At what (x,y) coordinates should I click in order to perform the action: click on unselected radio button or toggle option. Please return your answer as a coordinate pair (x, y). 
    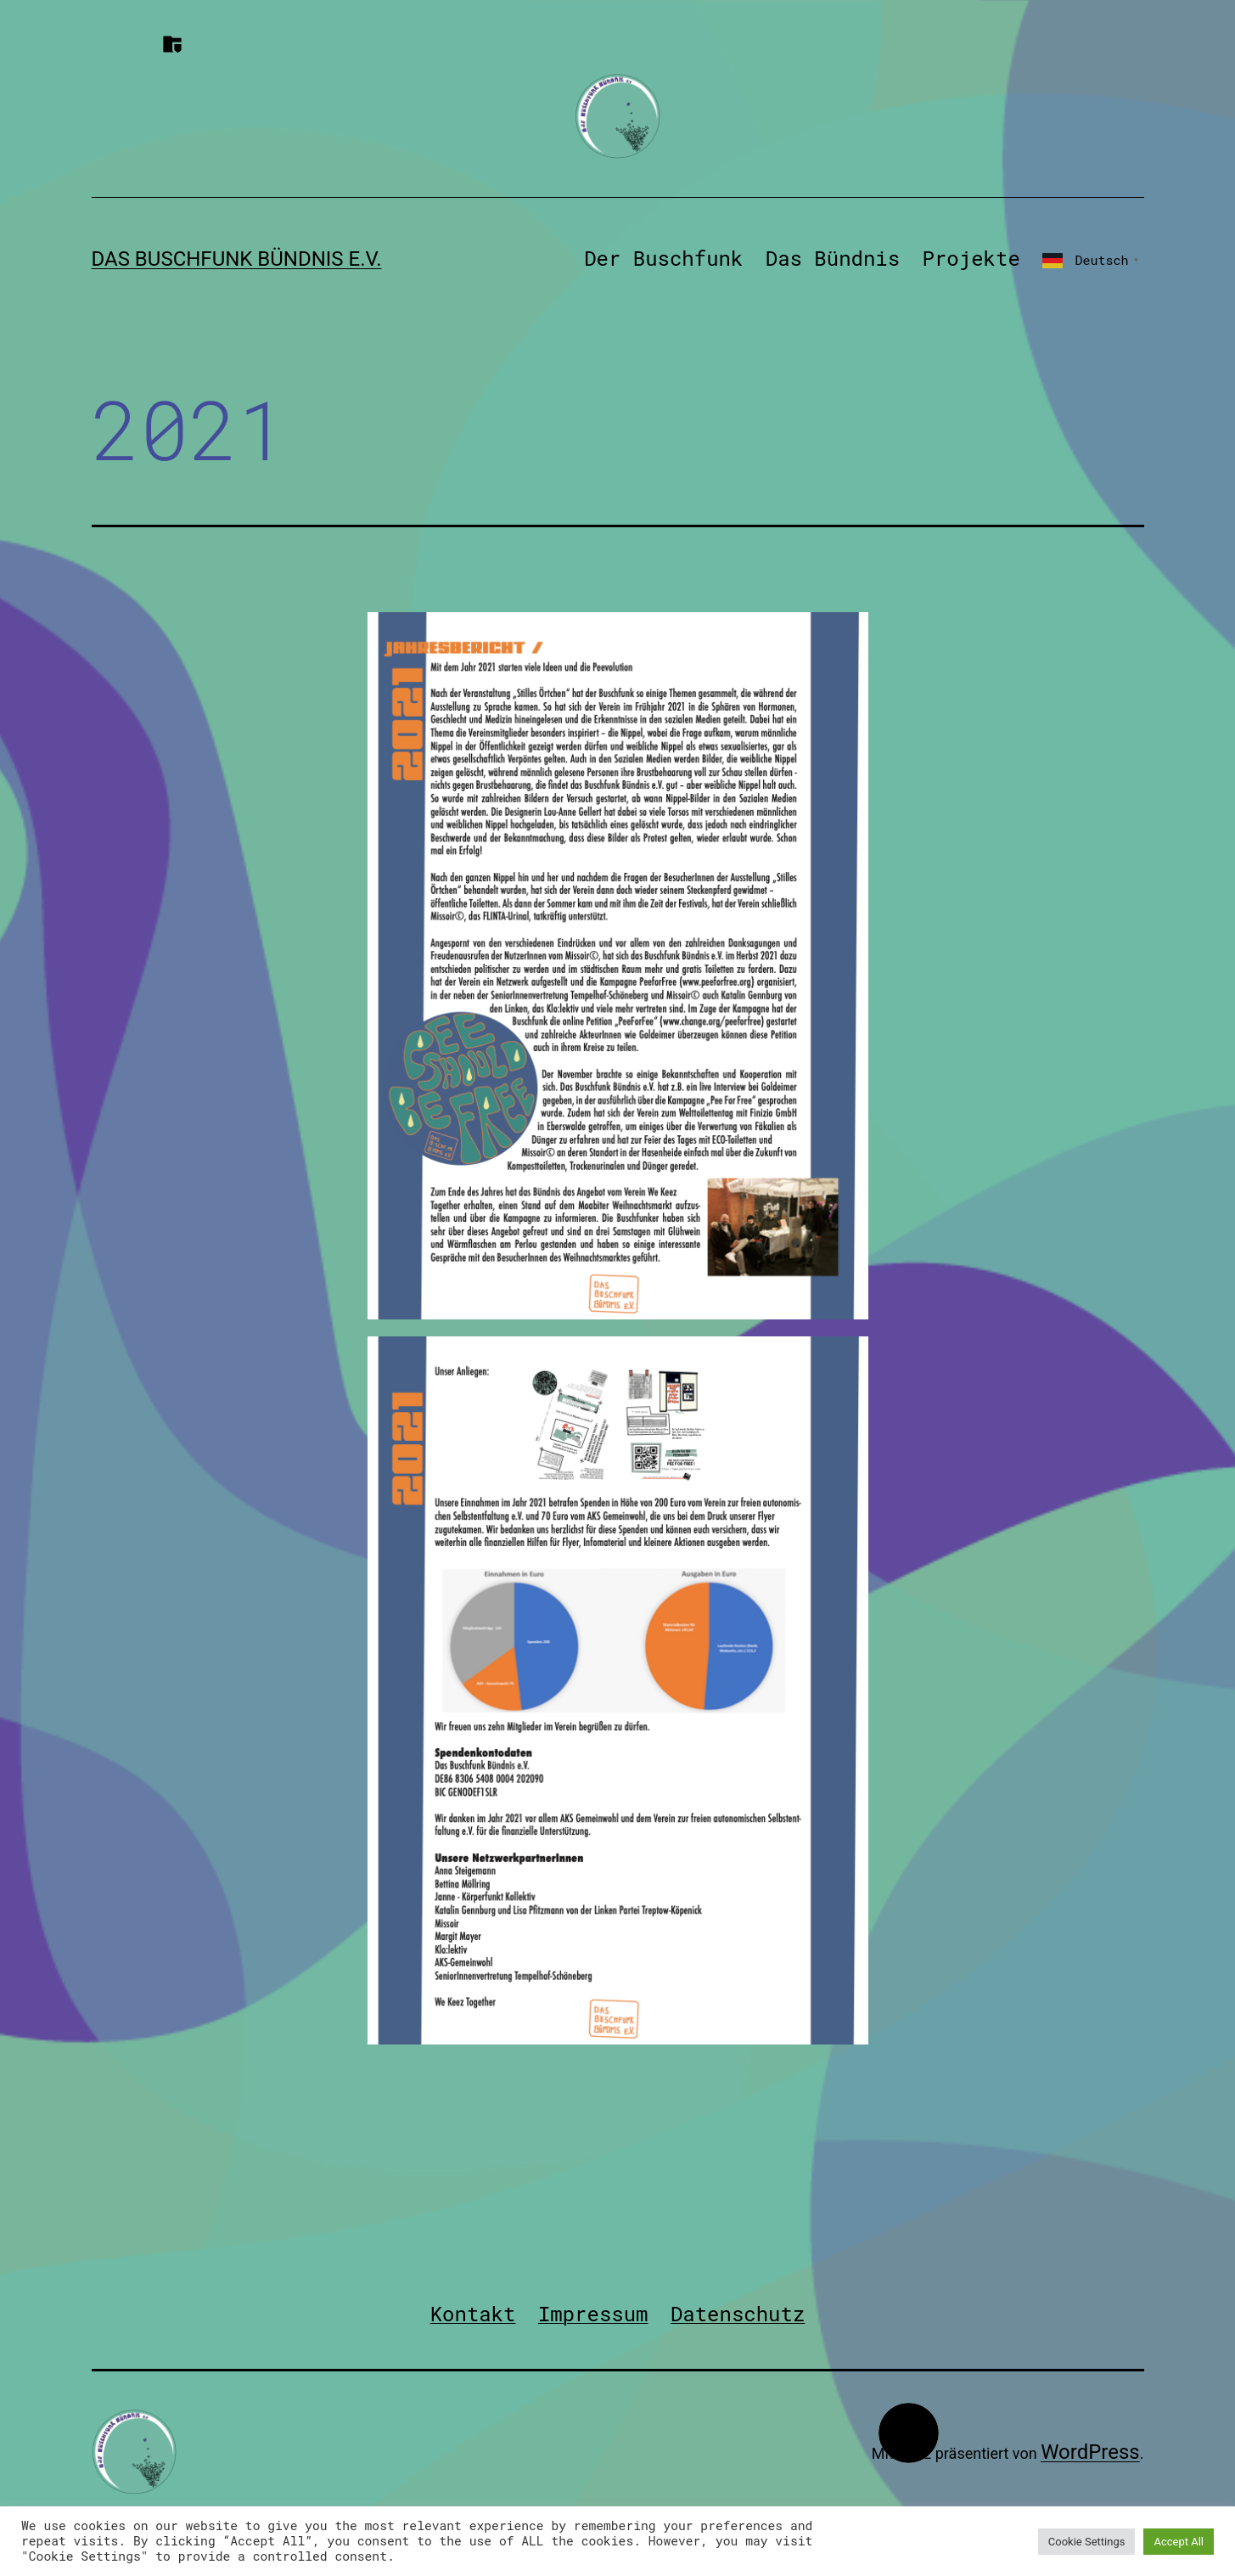
    Looking at the image, I should click on (908, 2433).